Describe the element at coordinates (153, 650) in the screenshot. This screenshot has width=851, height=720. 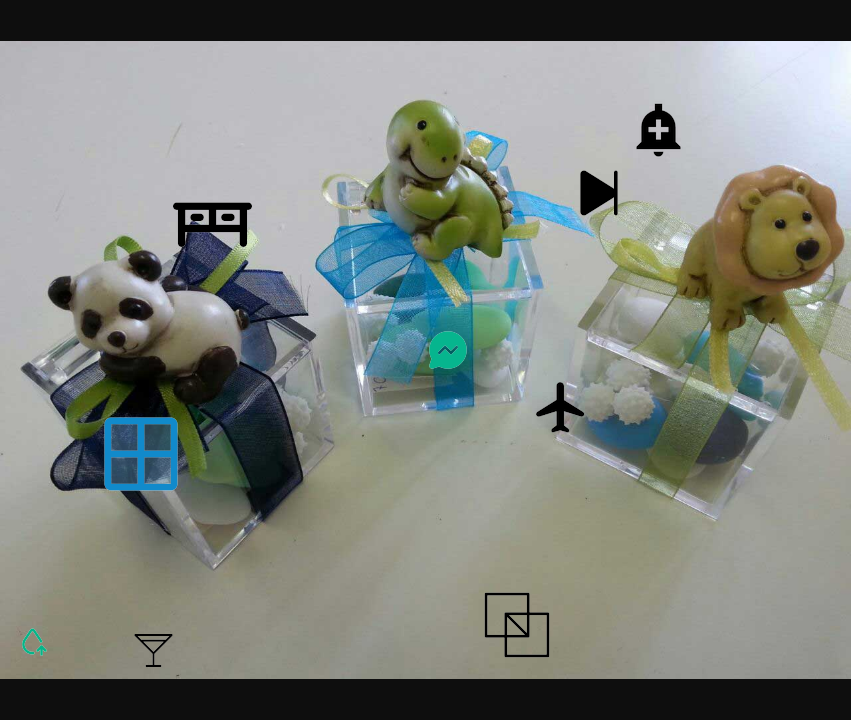
I see `browse bar or cocktail menu` at that location.